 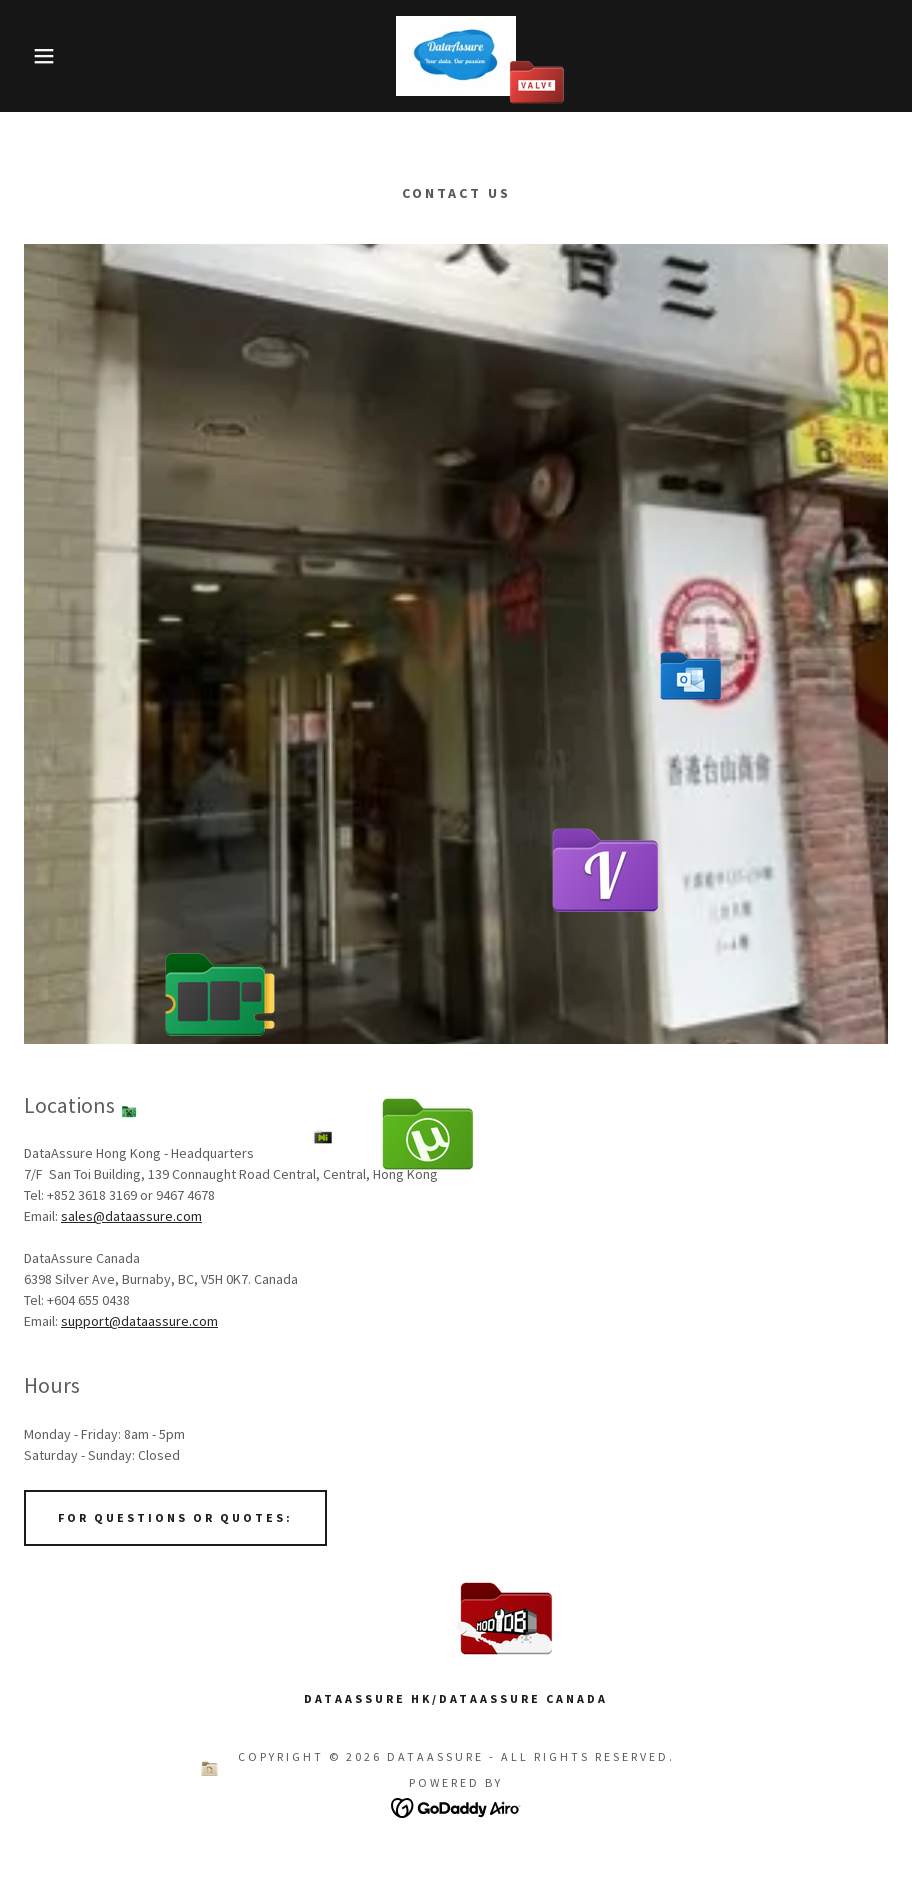 What do you see at coordinates (323, 1137) in the screenshot?
I see `open misskey files folder` at bounding box center [323, 1137].